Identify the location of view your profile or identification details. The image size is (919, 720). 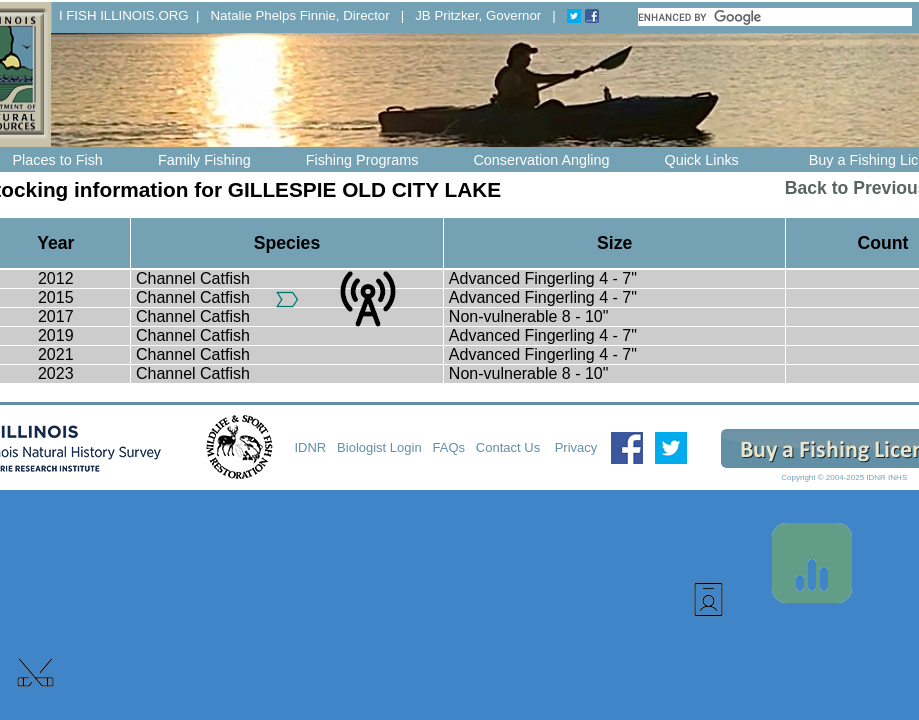
(708, 599).